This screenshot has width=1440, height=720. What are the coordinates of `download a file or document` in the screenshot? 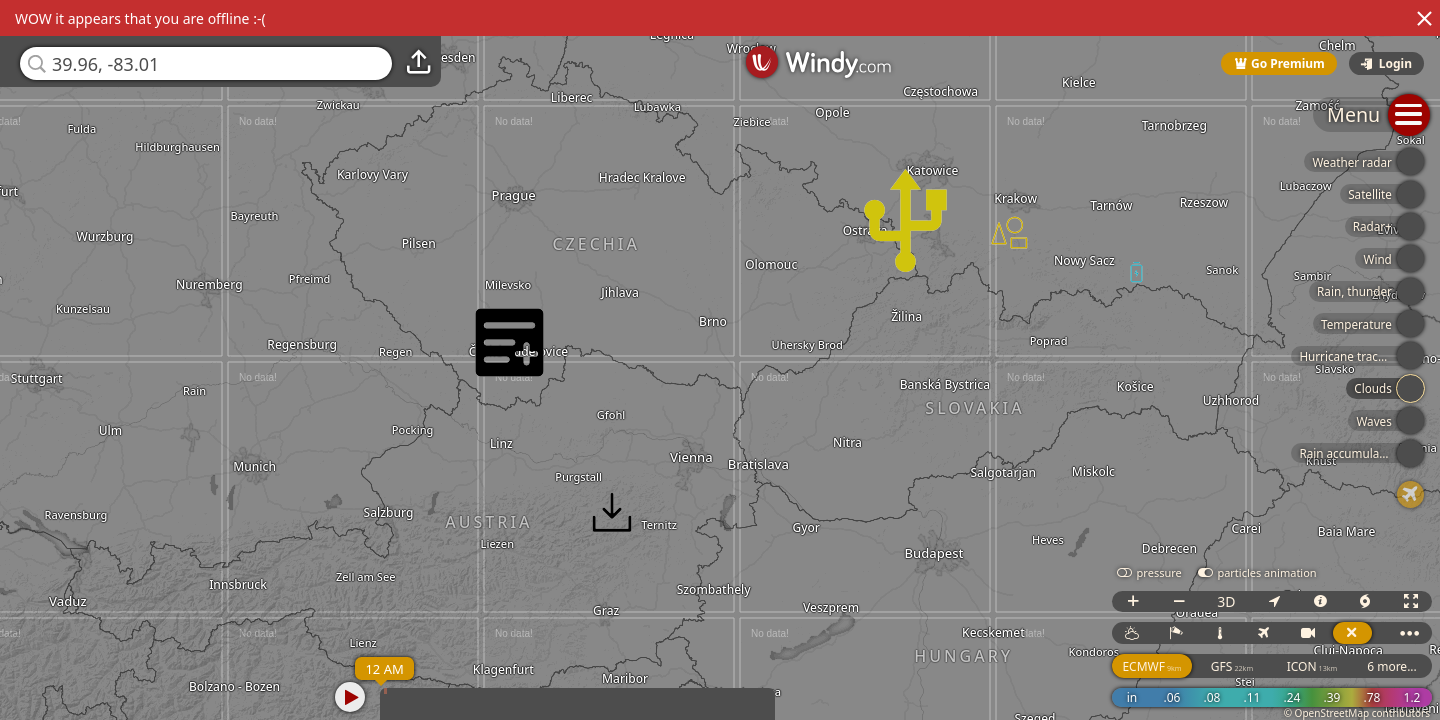 It's located at (612, 514).